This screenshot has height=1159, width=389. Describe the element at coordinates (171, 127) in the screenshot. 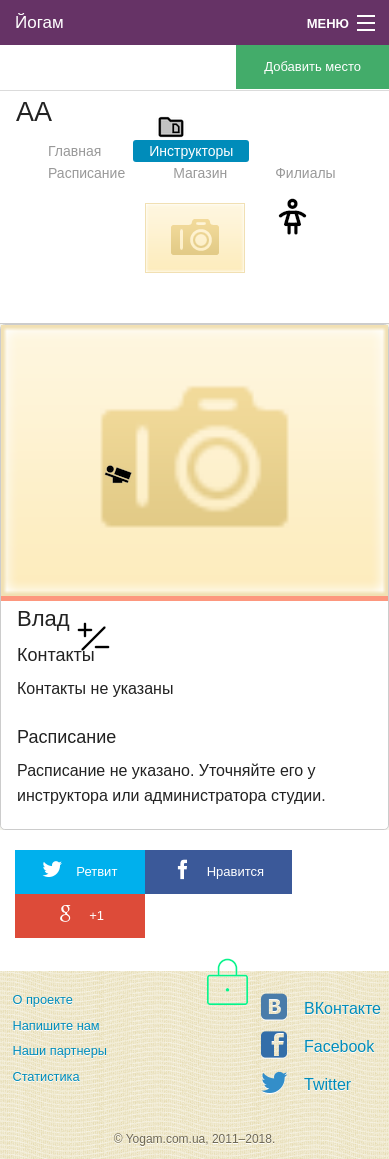

I see `access saved code snippets` at that location.